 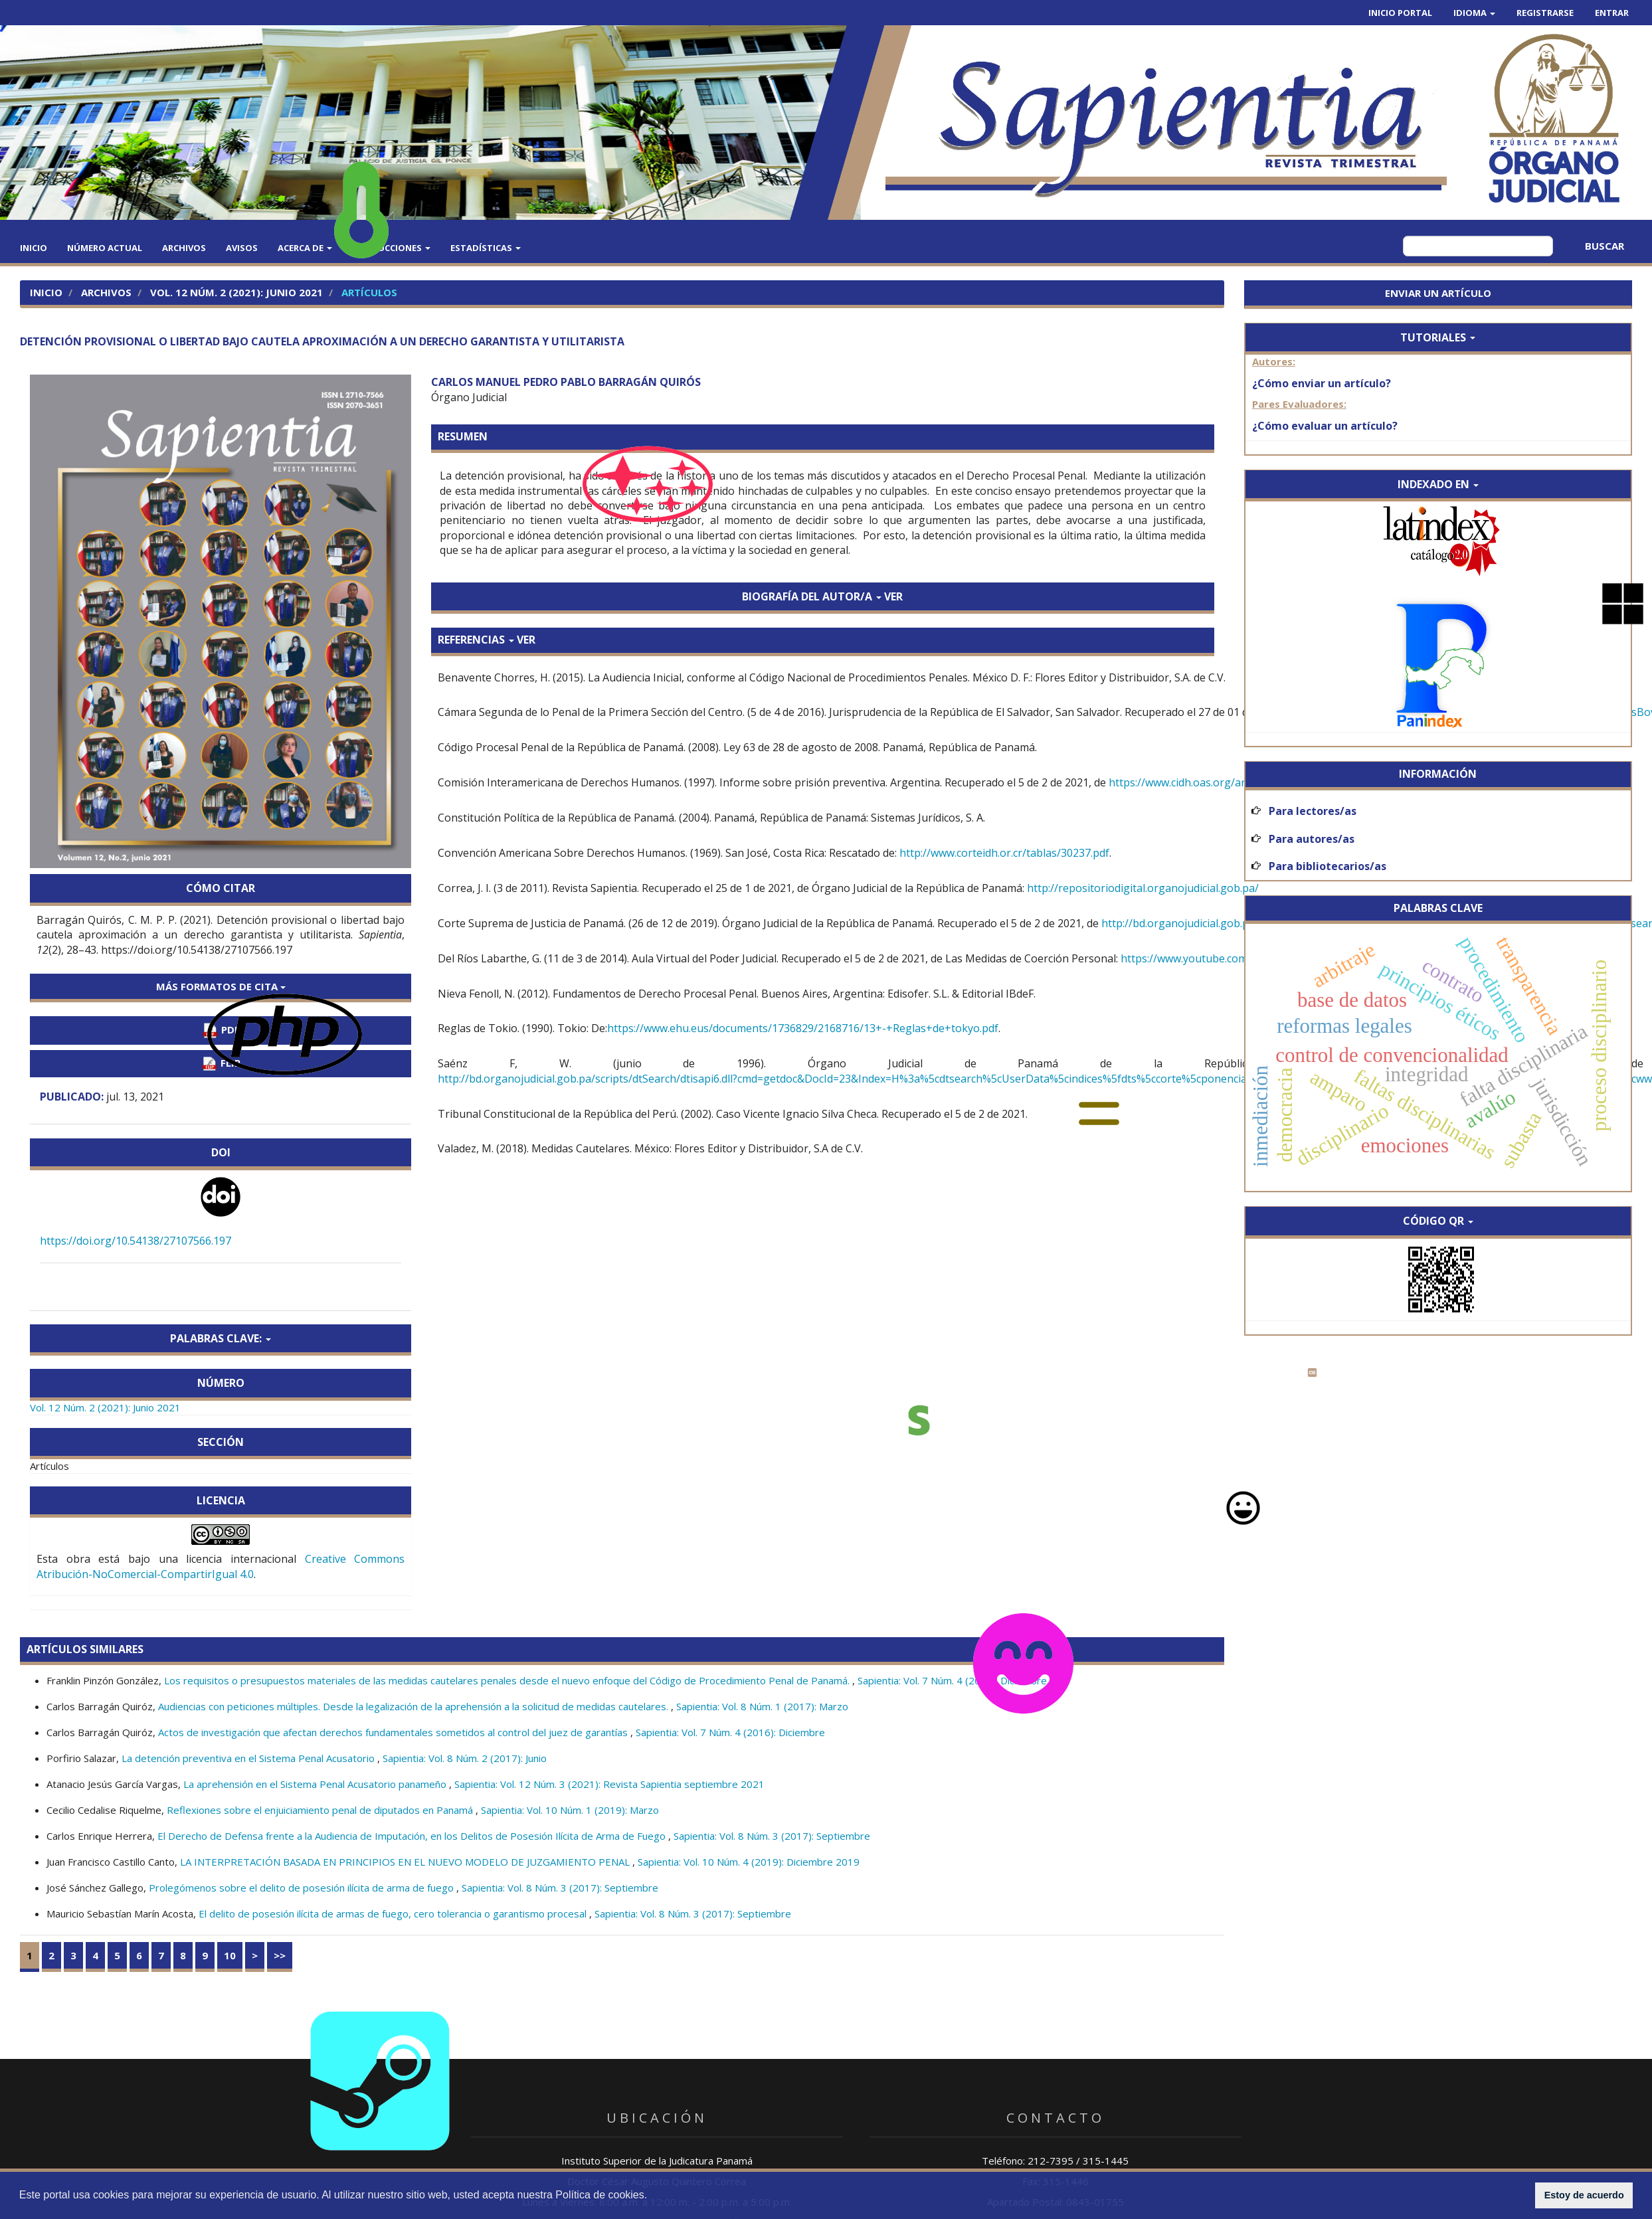 I want to click on open Last.fm app or profile, so click(x=1312, y=1372).